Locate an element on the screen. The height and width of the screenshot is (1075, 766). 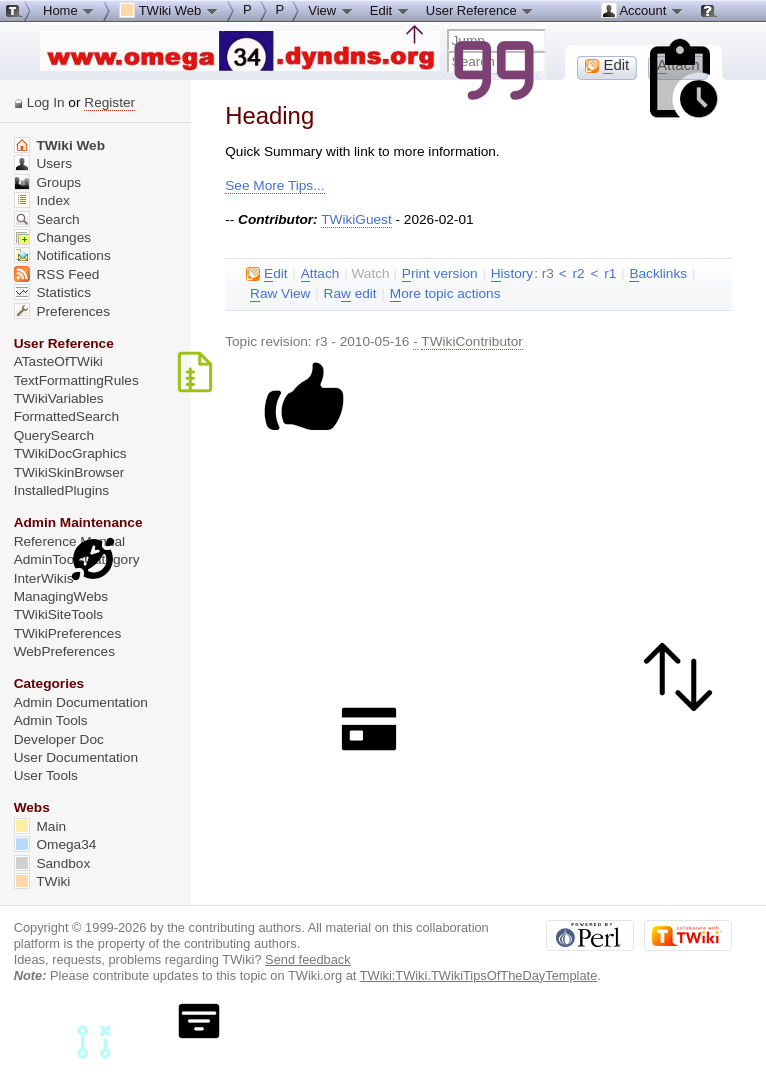
filter or sort content is located at coordinates (199, 1021).